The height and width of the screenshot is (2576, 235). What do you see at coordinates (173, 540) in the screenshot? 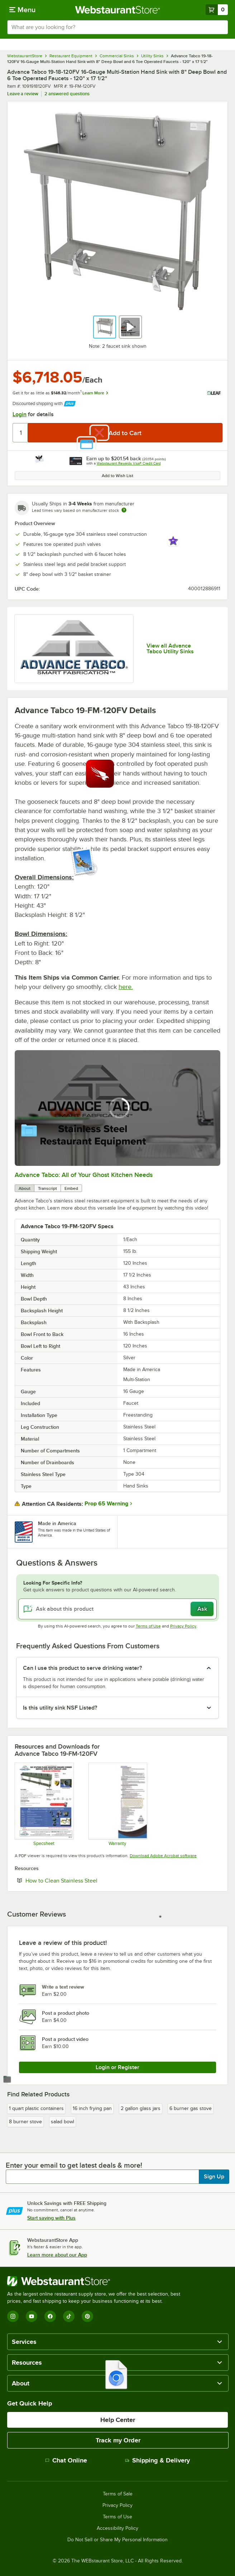
I see `open iMovie video editing application` at bounding box center [173, 540].